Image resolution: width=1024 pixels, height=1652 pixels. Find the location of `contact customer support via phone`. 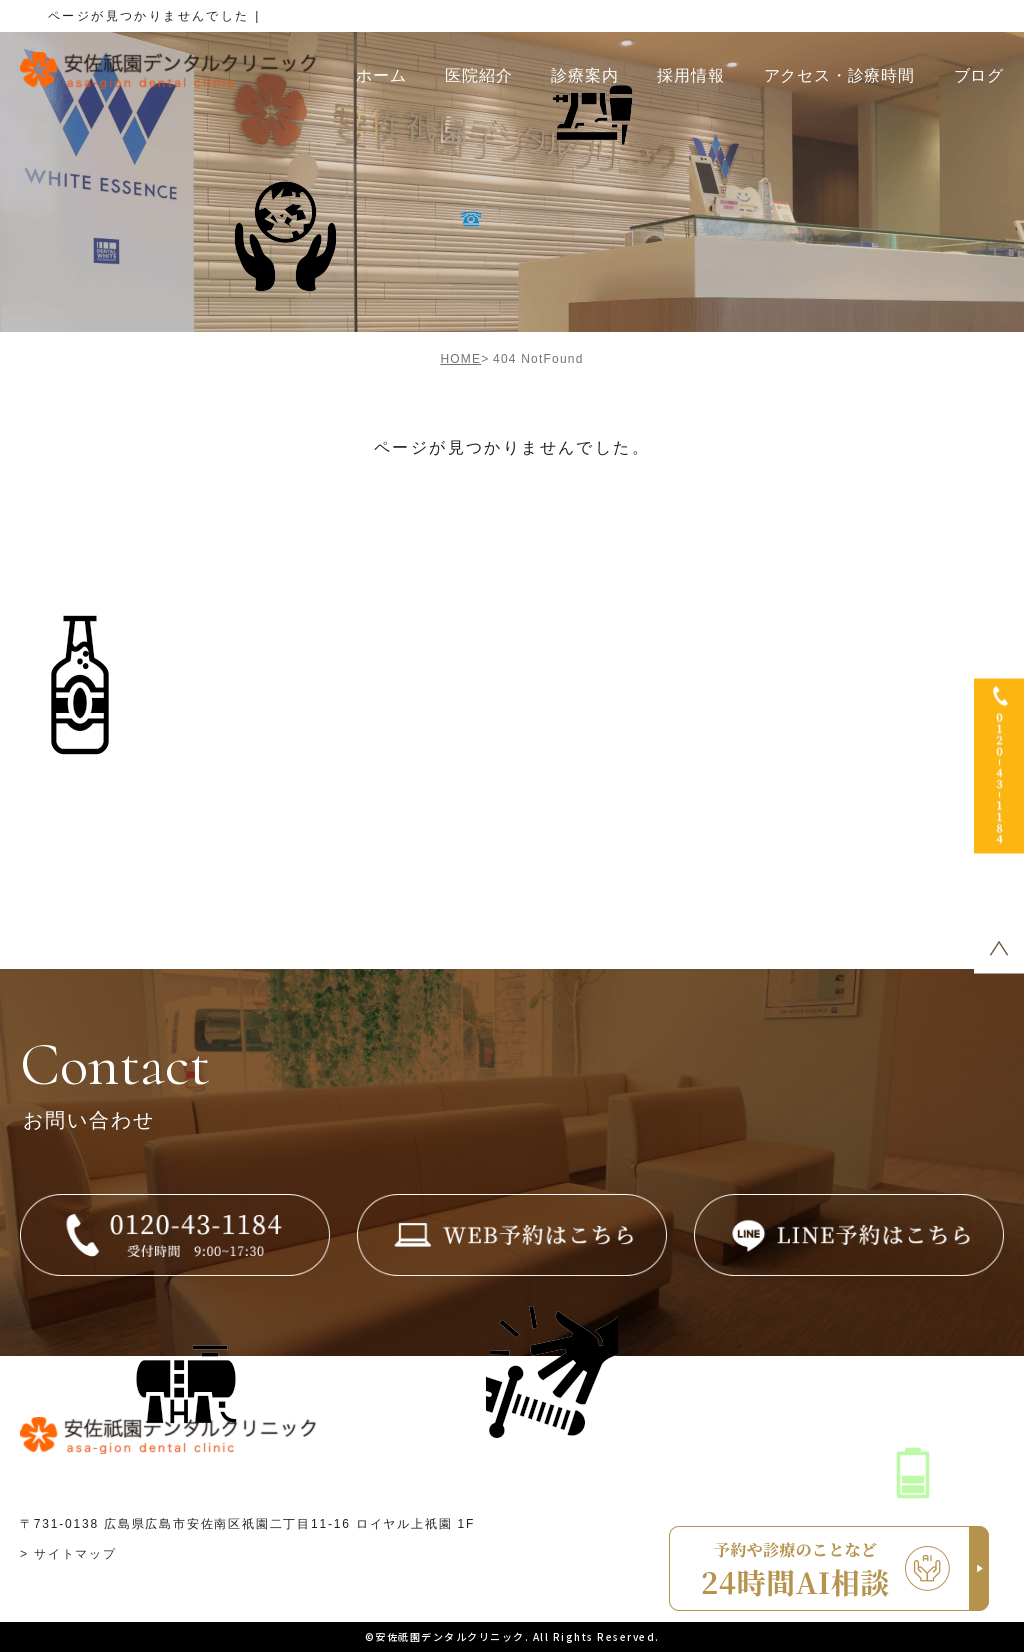

contact customer support via phone is located at coordinates (471, 219).